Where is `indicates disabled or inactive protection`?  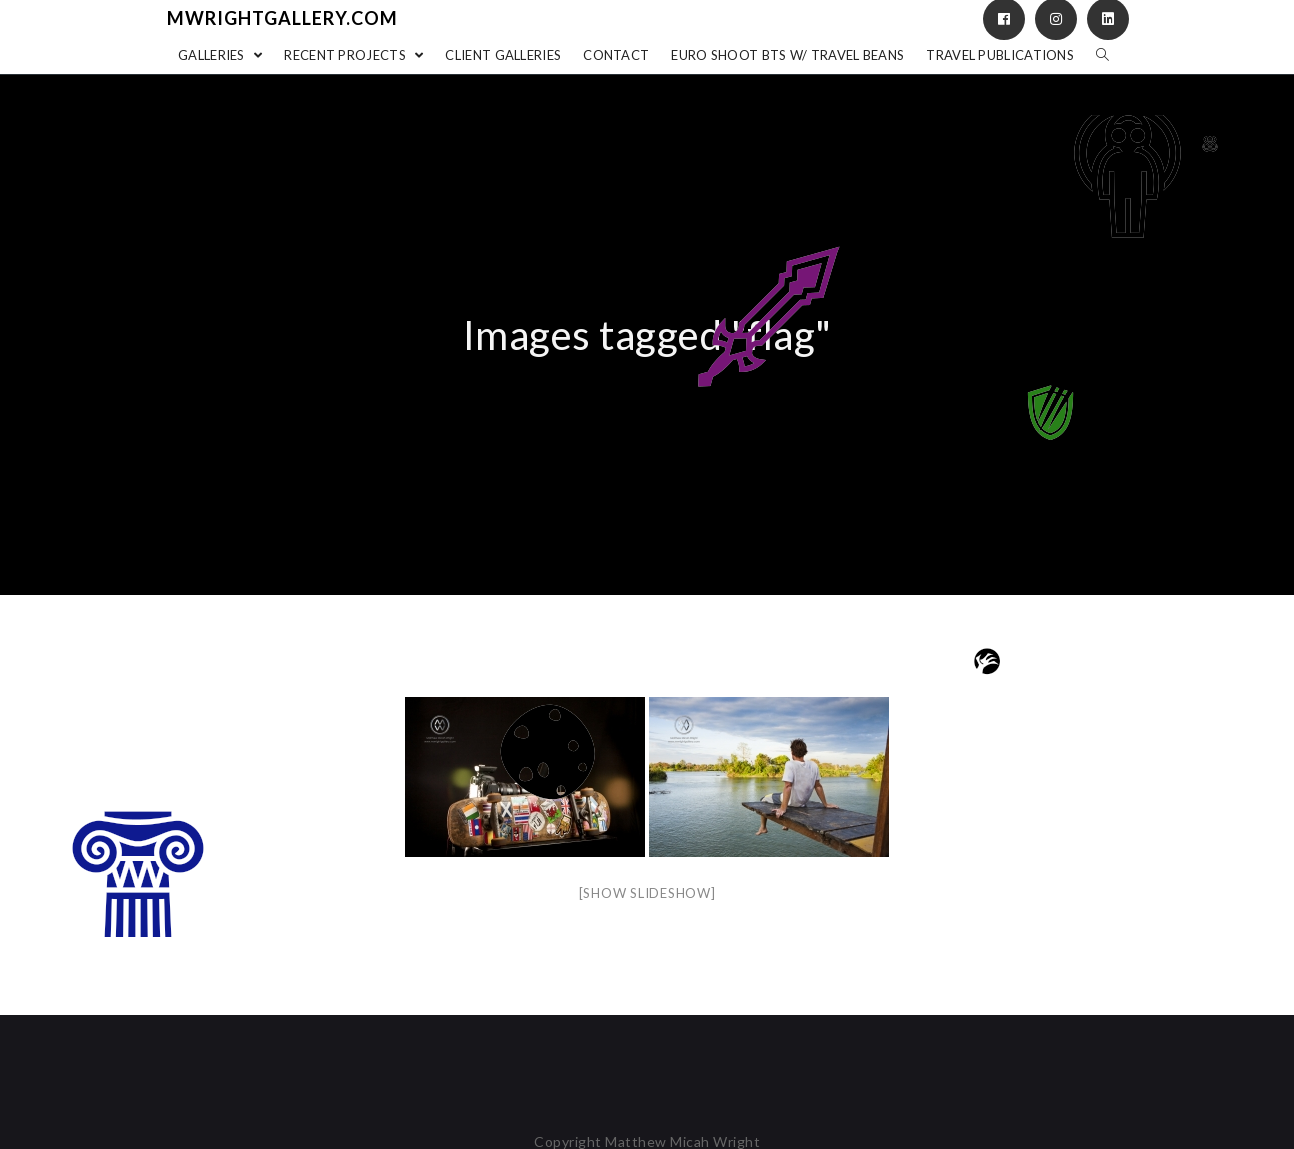 indicates disabled or inactive protection is located at coordinates (1050, 412).